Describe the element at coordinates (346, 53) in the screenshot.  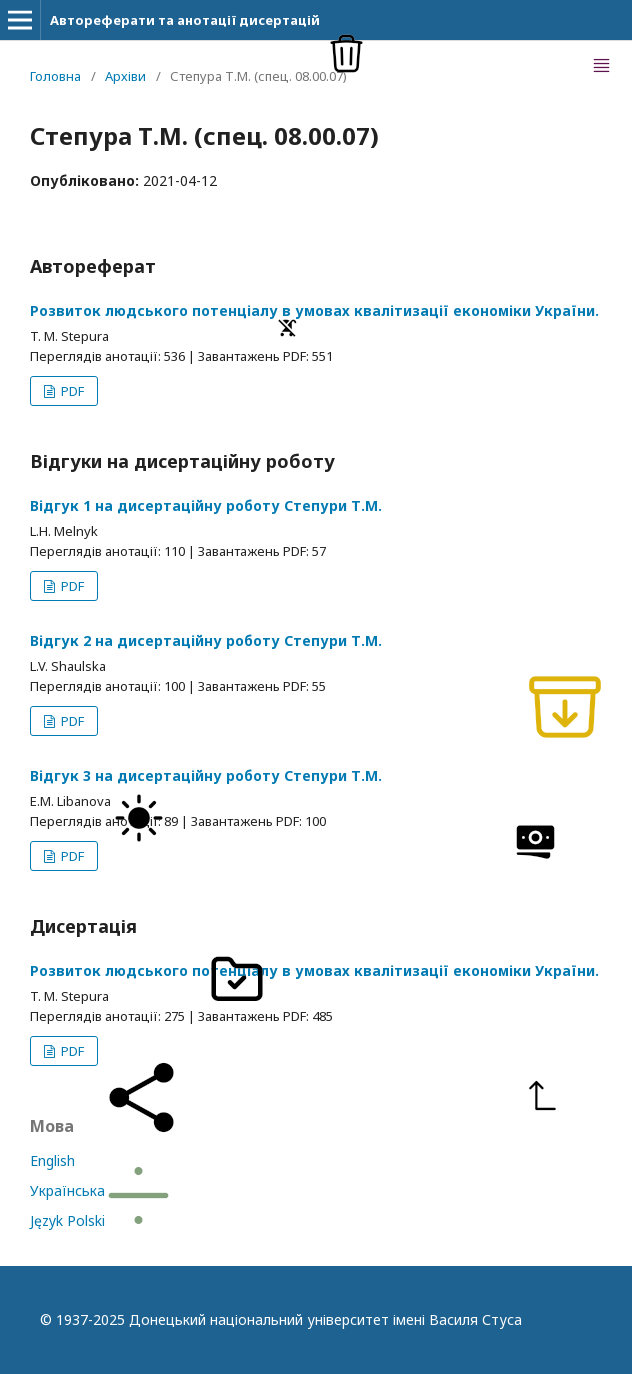
I see `delete selected item` at that location.